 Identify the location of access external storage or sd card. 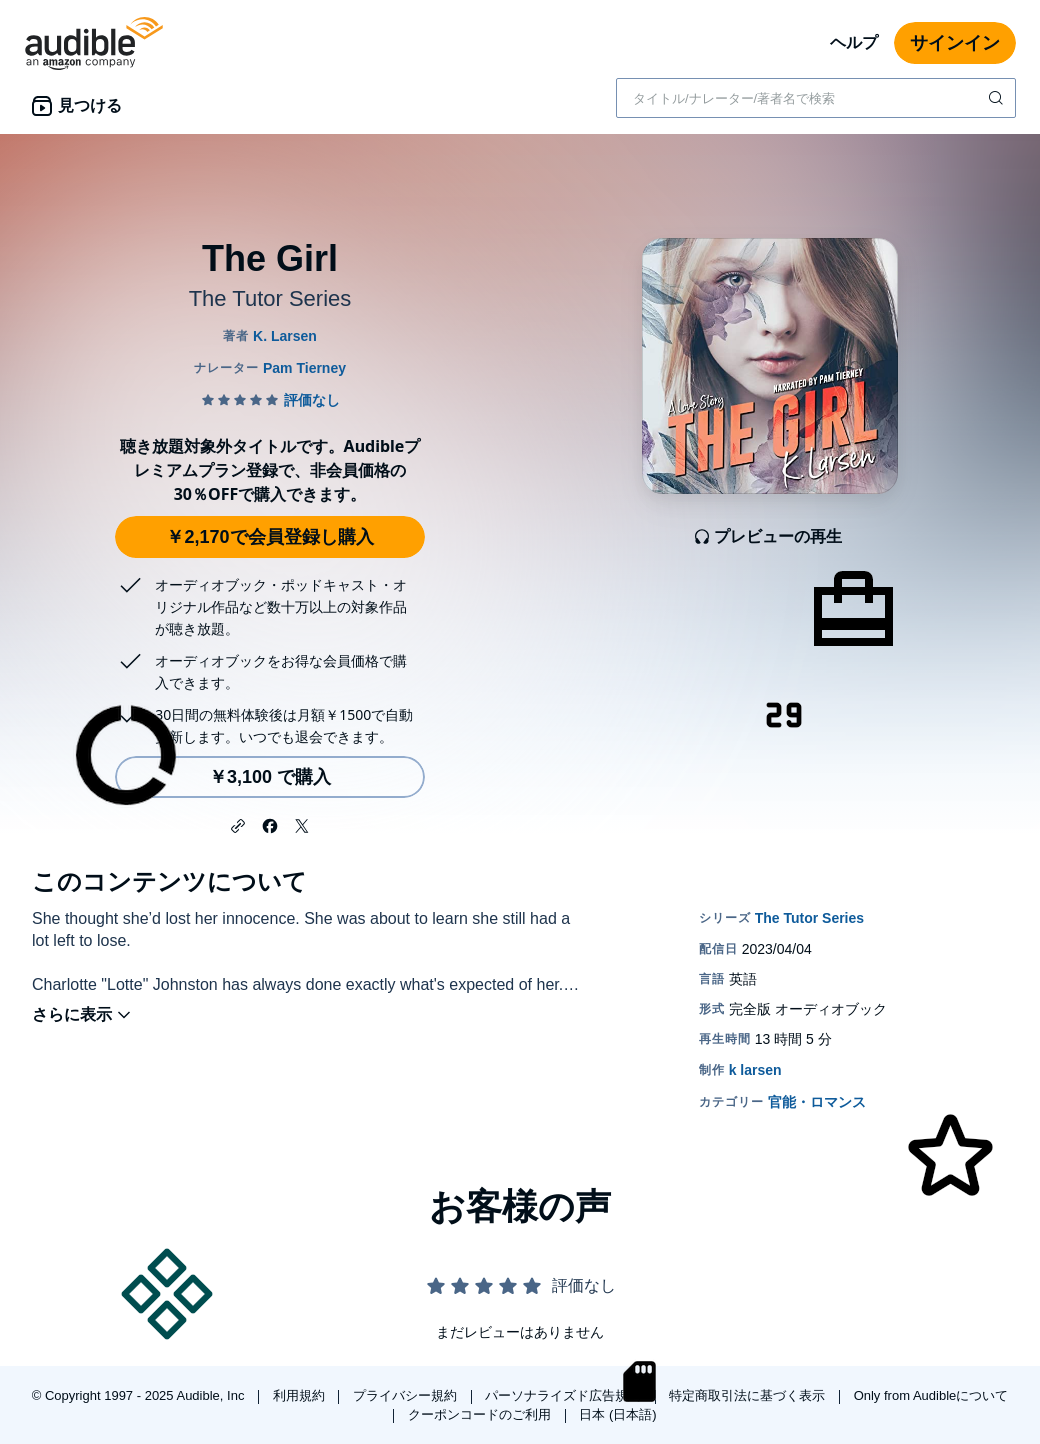
(639, 1381).